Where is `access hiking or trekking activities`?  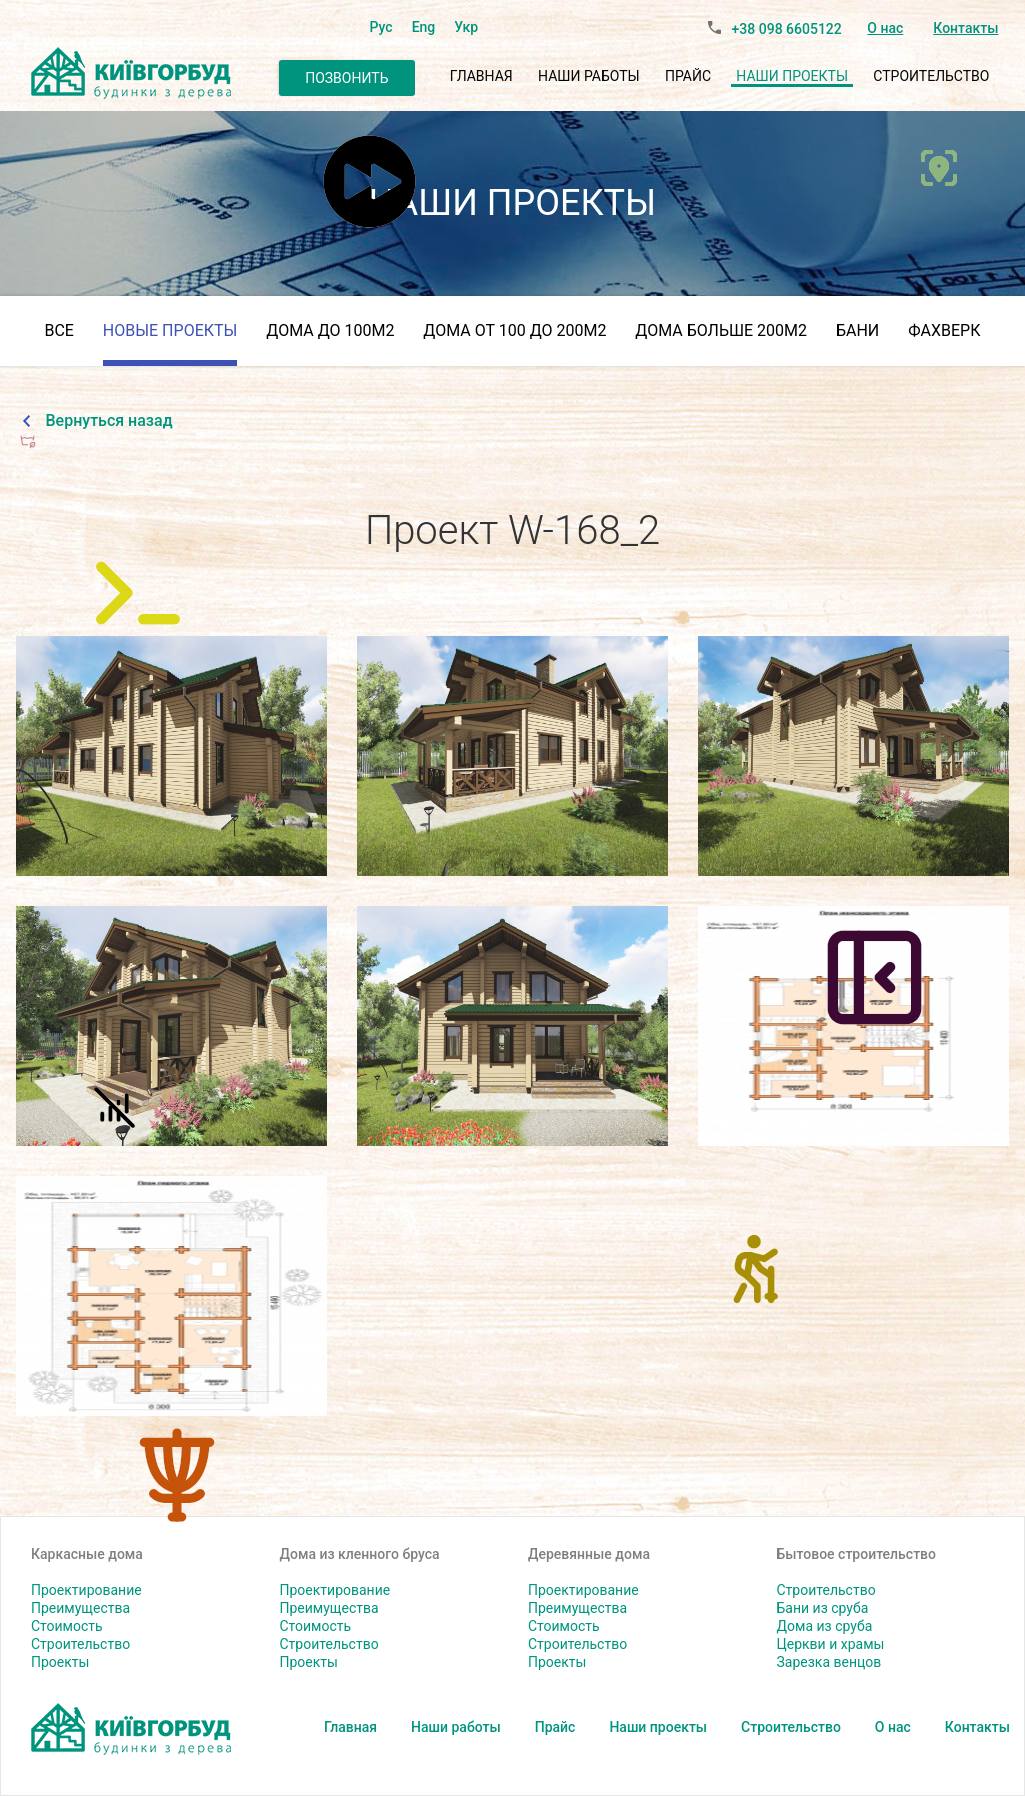
access hiking or trekking activities is located at coordinates (754, 1269).